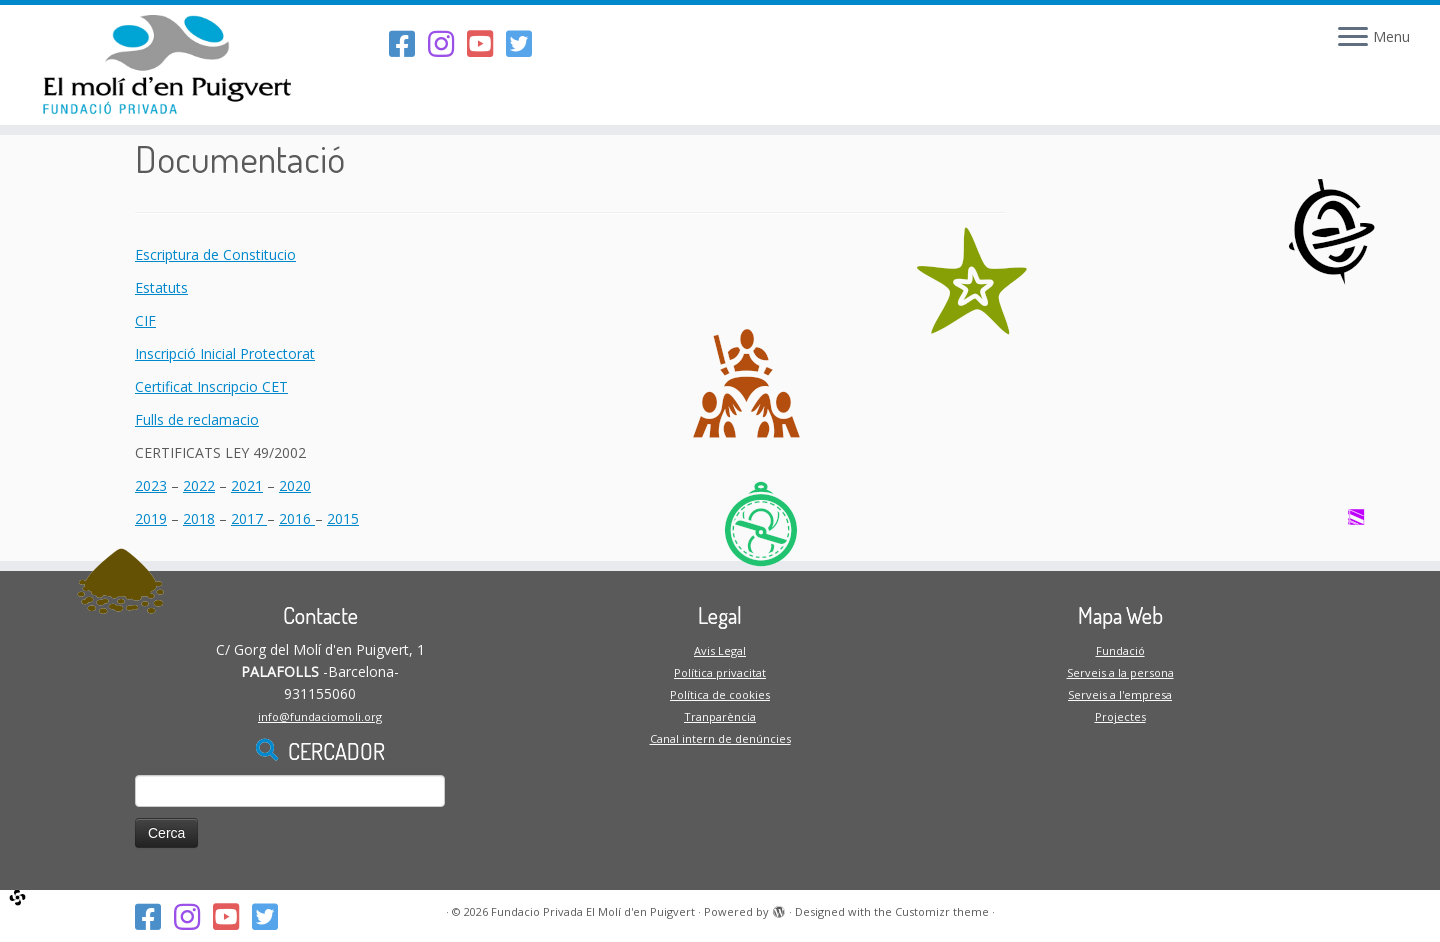  What do you see at coordinates (971, 280) in the screenshot?
I see `indicates a beach or ocean-themed game level` at bounding box center [971, 280].